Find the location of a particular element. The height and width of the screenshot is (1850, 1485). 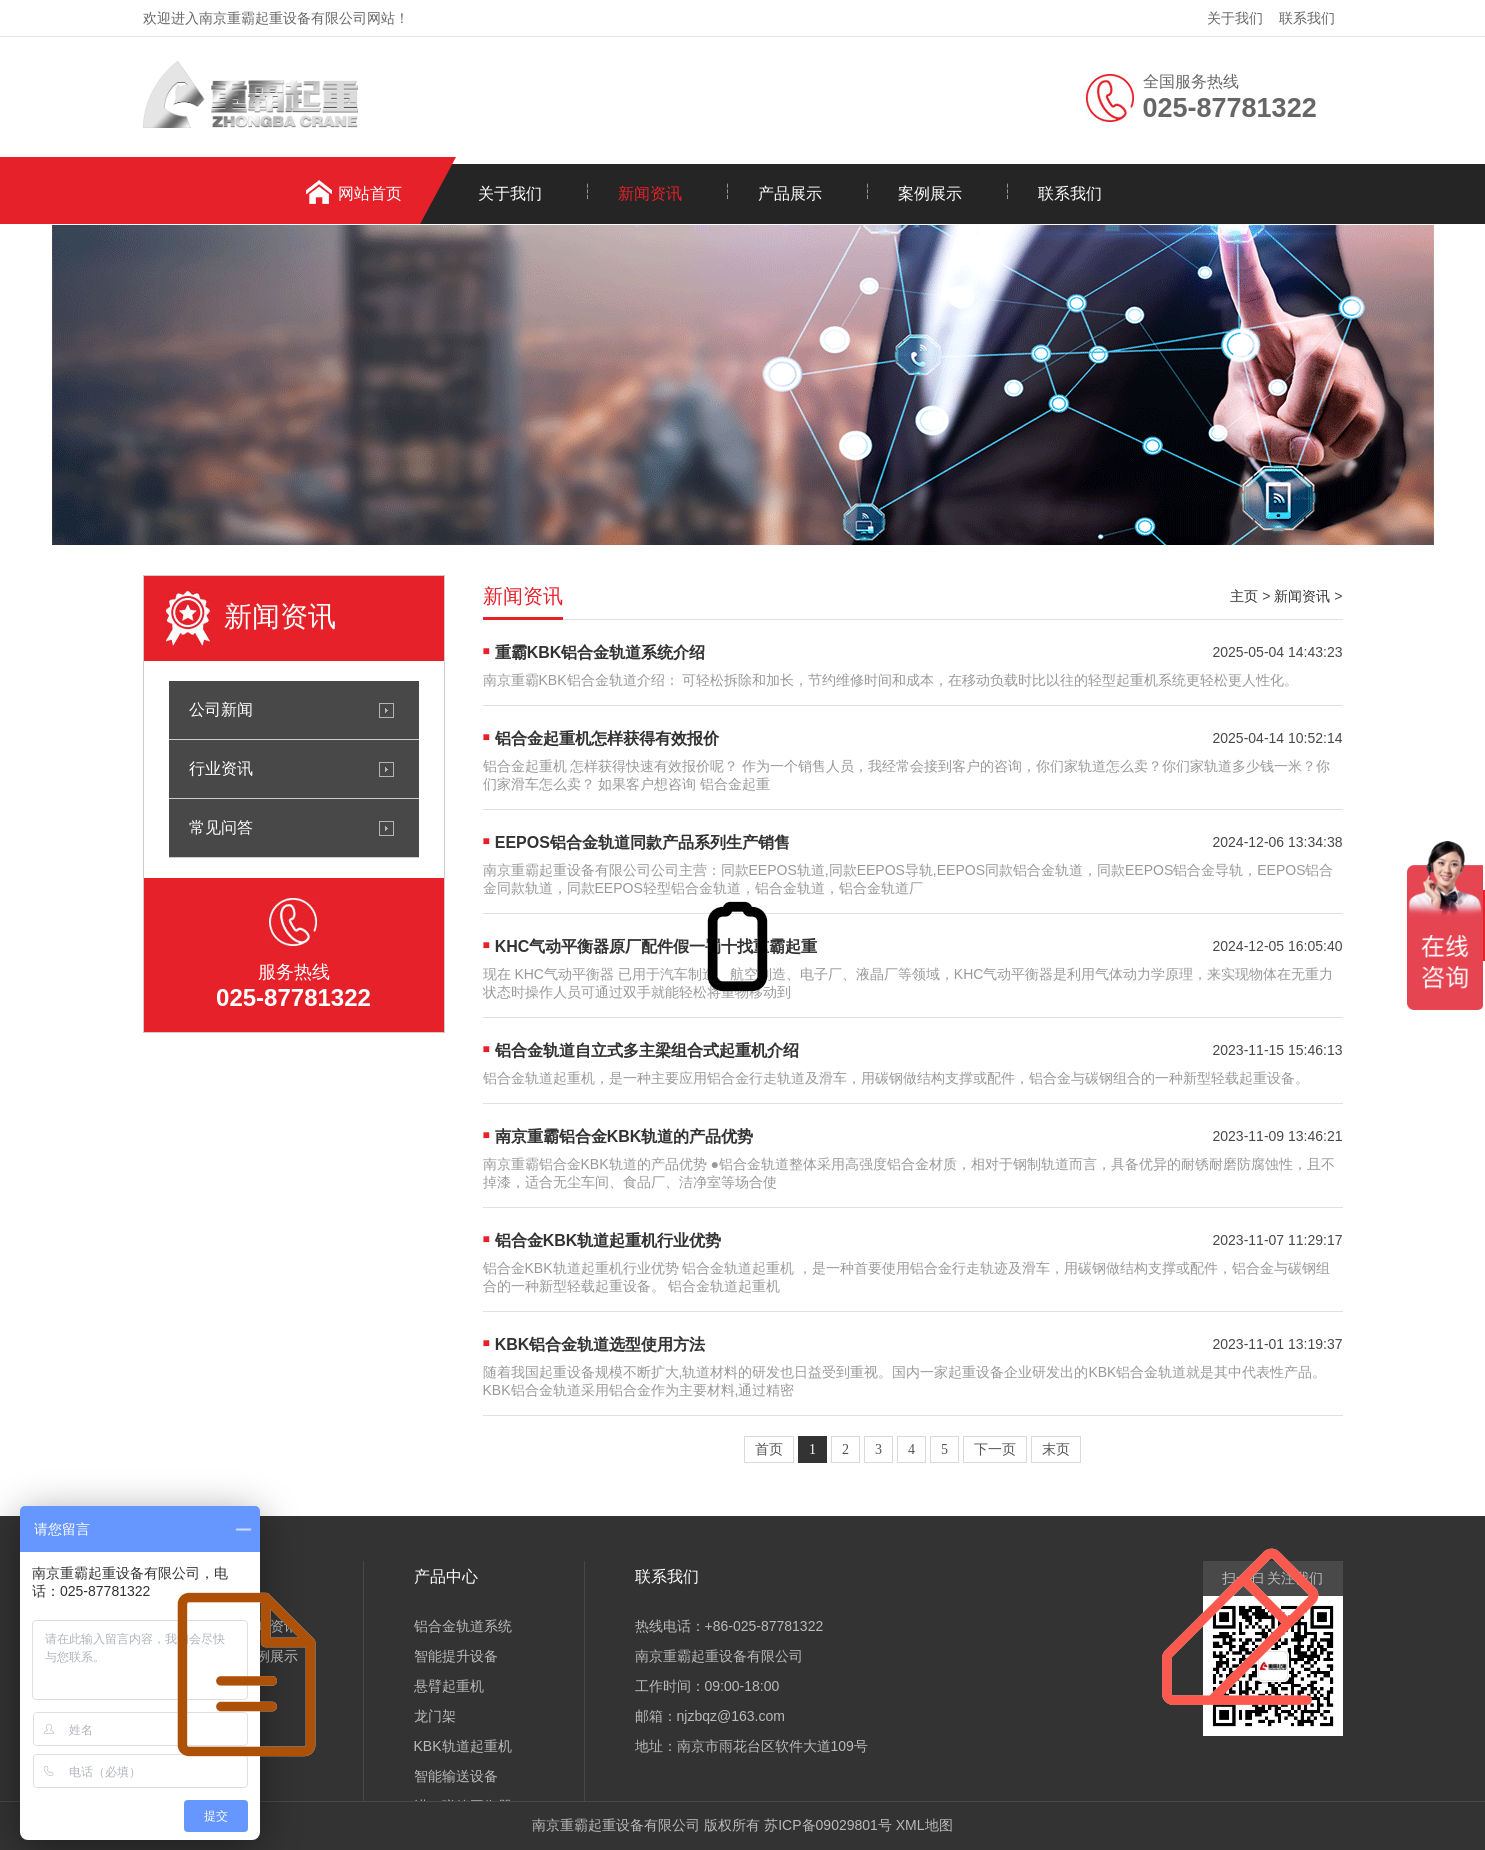

view document or text file is located at coordinates (246, 1674).